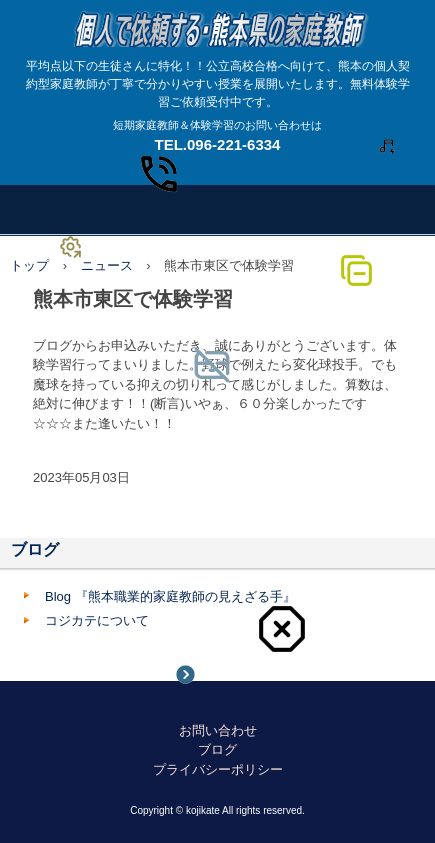 This screenshot has width=435, height=843. I want to click on go to next item or step, so click(185, 674).